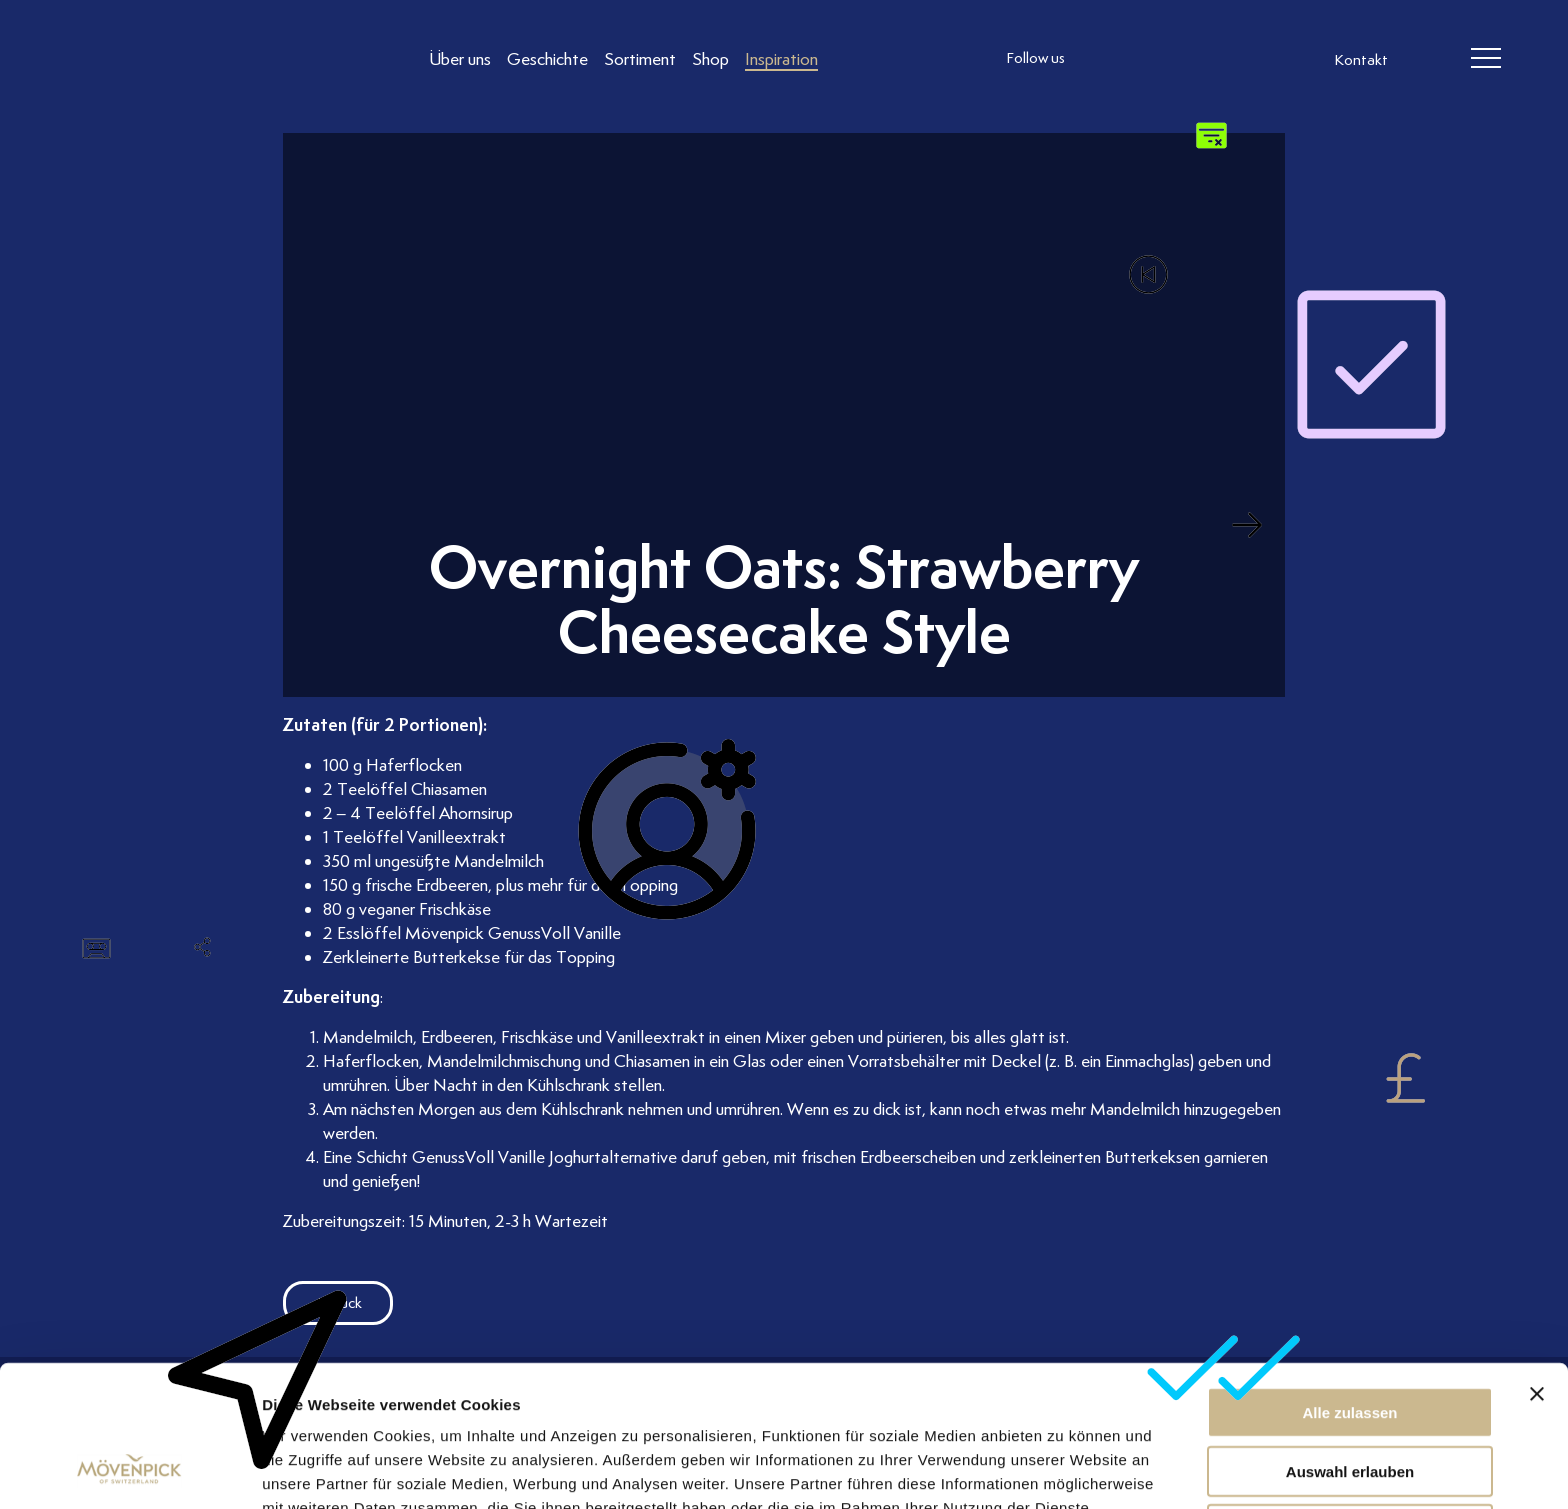 The image size is (1568, 1509). What do you see at coordinates (1371, 364) in the screenshot?
I see `mark a task as complete` at bounding box center [1371, 364].